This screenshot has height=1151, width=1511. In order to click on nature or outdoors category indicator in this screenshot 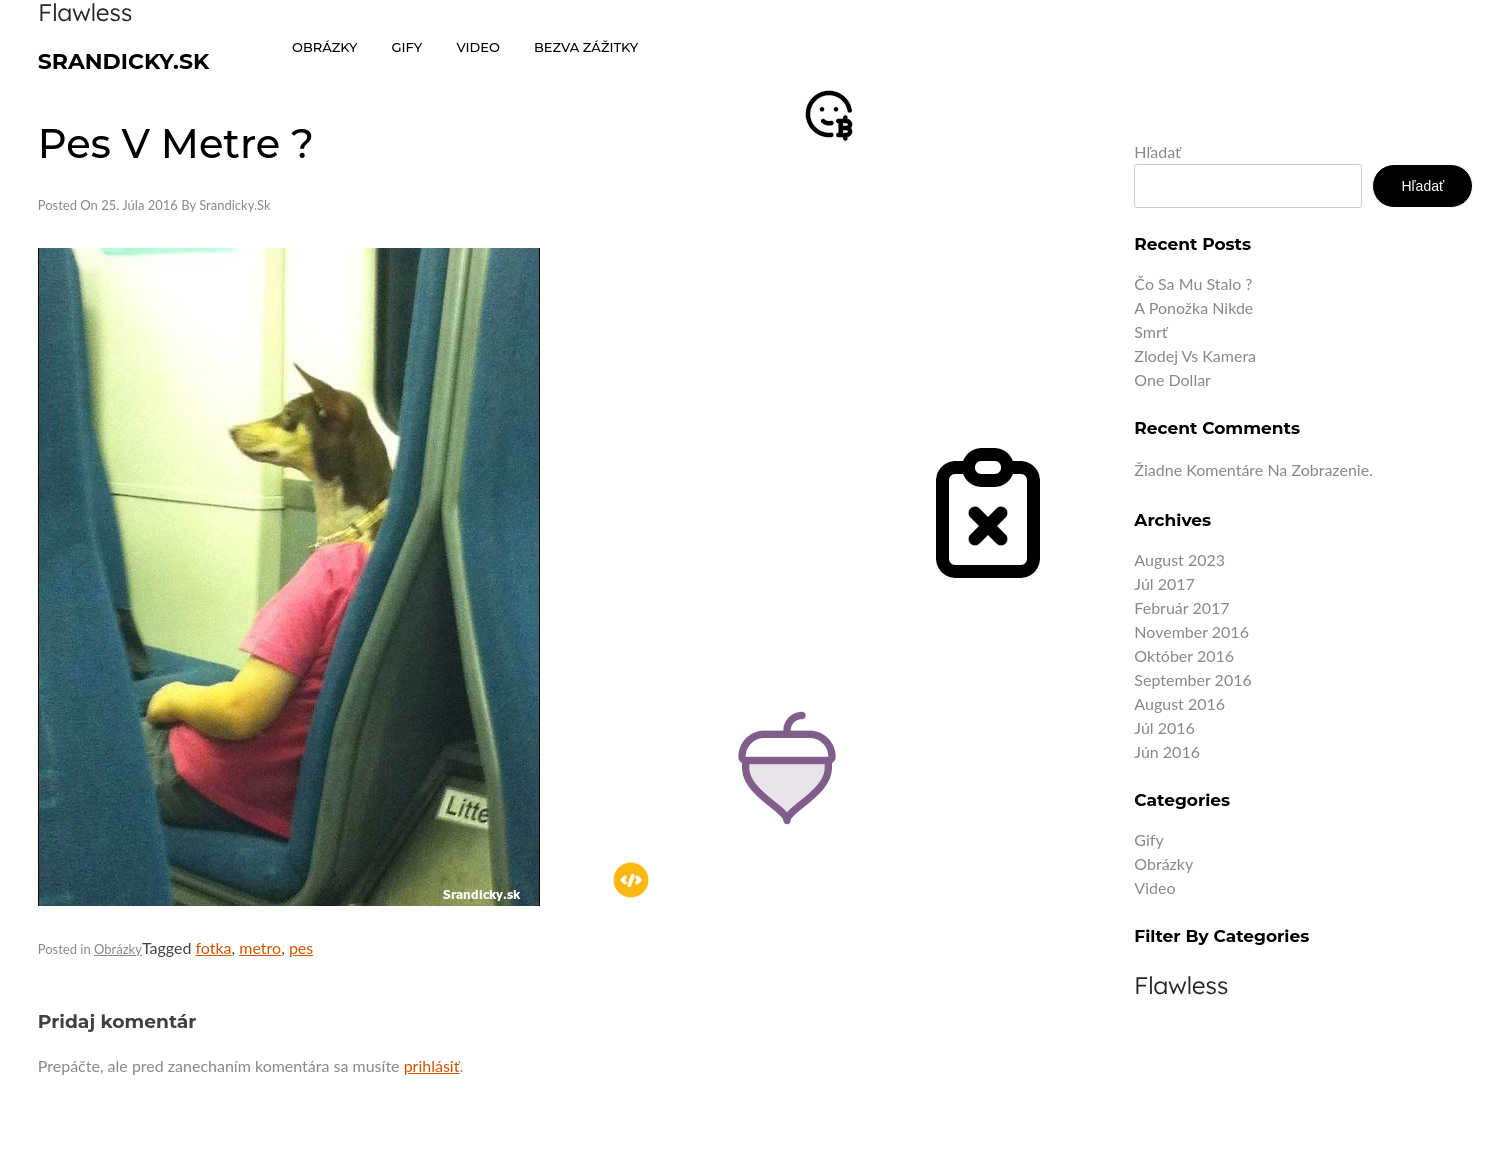, I will do `click(787, 768)`.